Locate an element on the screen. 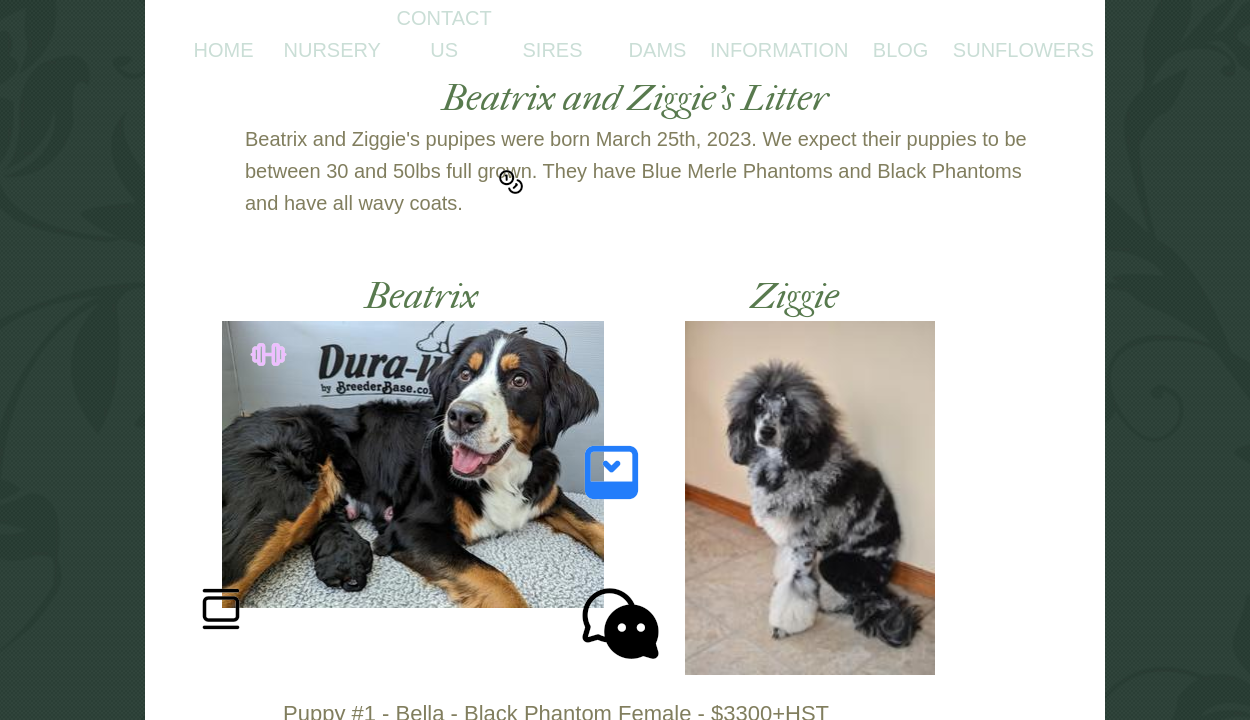  collapse the bottom navigation bar is located at coordinates (611, 472).